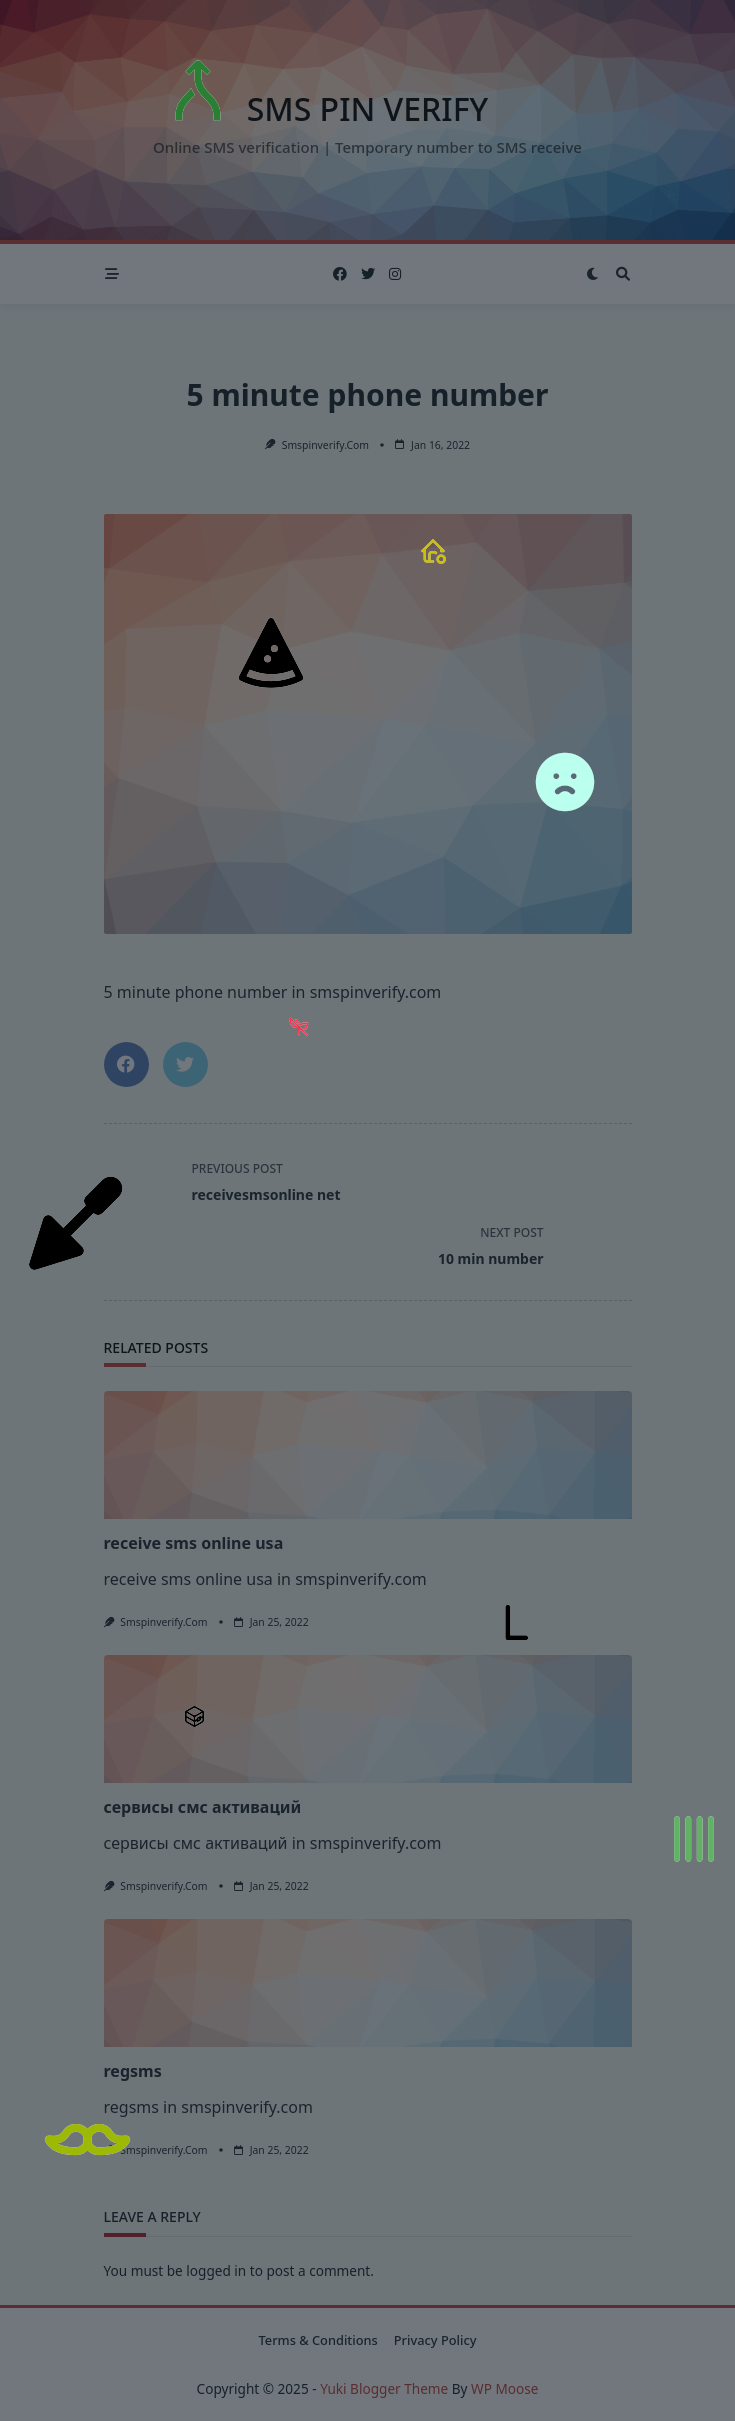 The height and width of the screenshot is (2421, 735). What do you see at coordinates (694, 1839) in the screenshot?
I see `indicates a count or tally of four items` at bounding box center [694, 1839].